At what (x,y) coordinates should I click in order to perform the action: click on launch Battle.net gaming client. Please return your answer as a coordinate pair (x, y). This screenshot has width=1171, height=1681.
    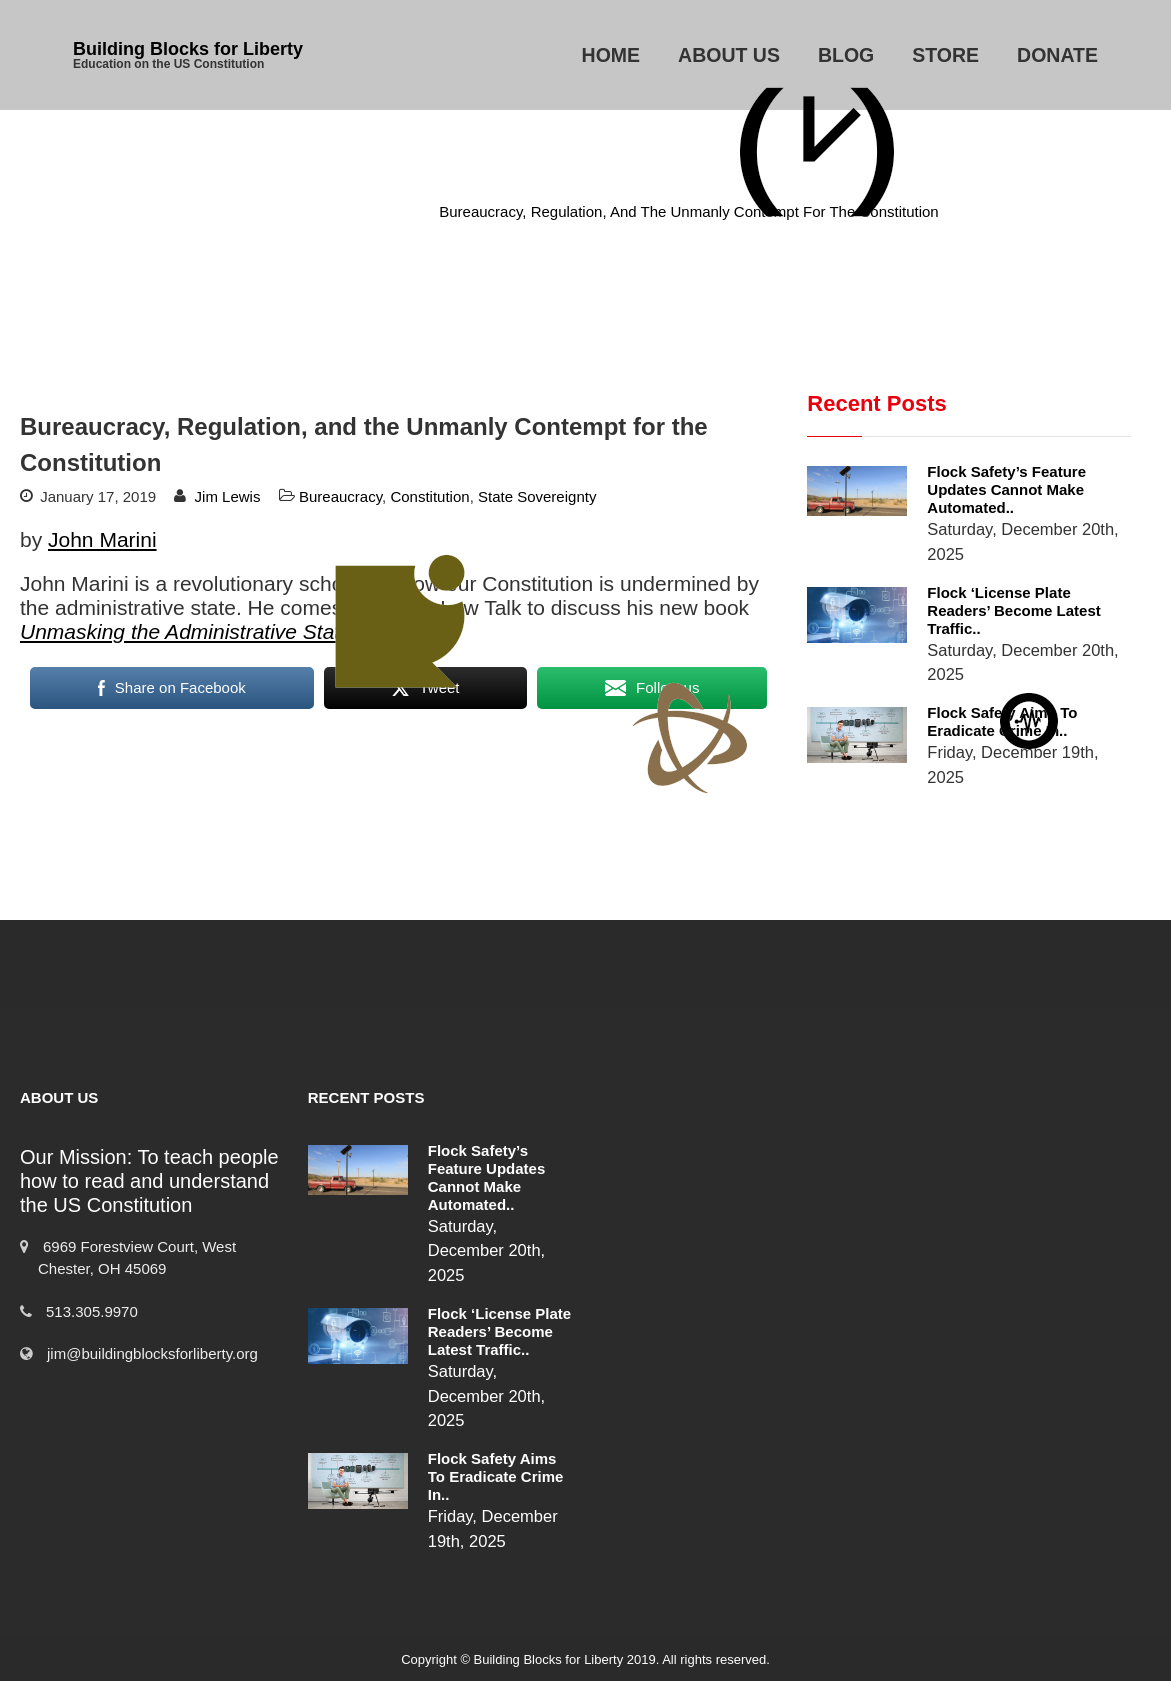
    Looking at the image, I should click on (690, 738).